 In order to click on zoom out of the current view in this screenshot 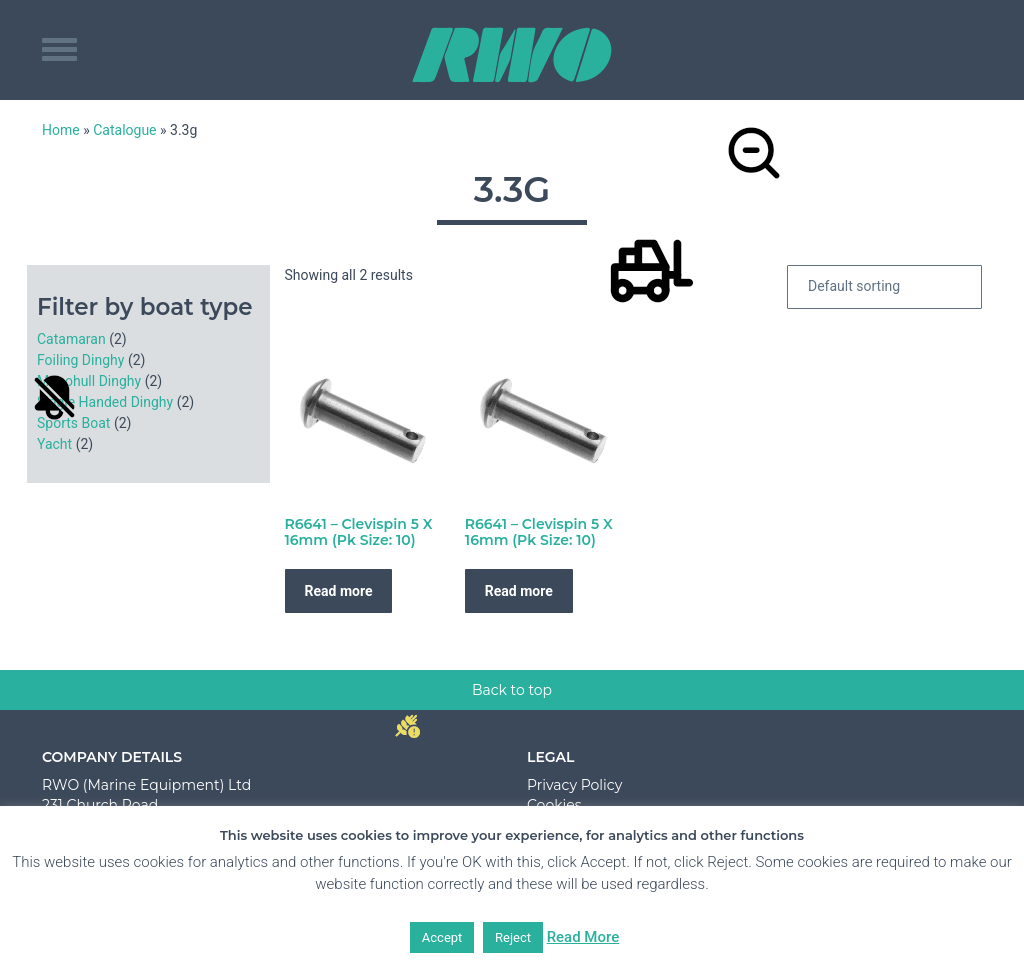, I will do `click(754, 153)`.